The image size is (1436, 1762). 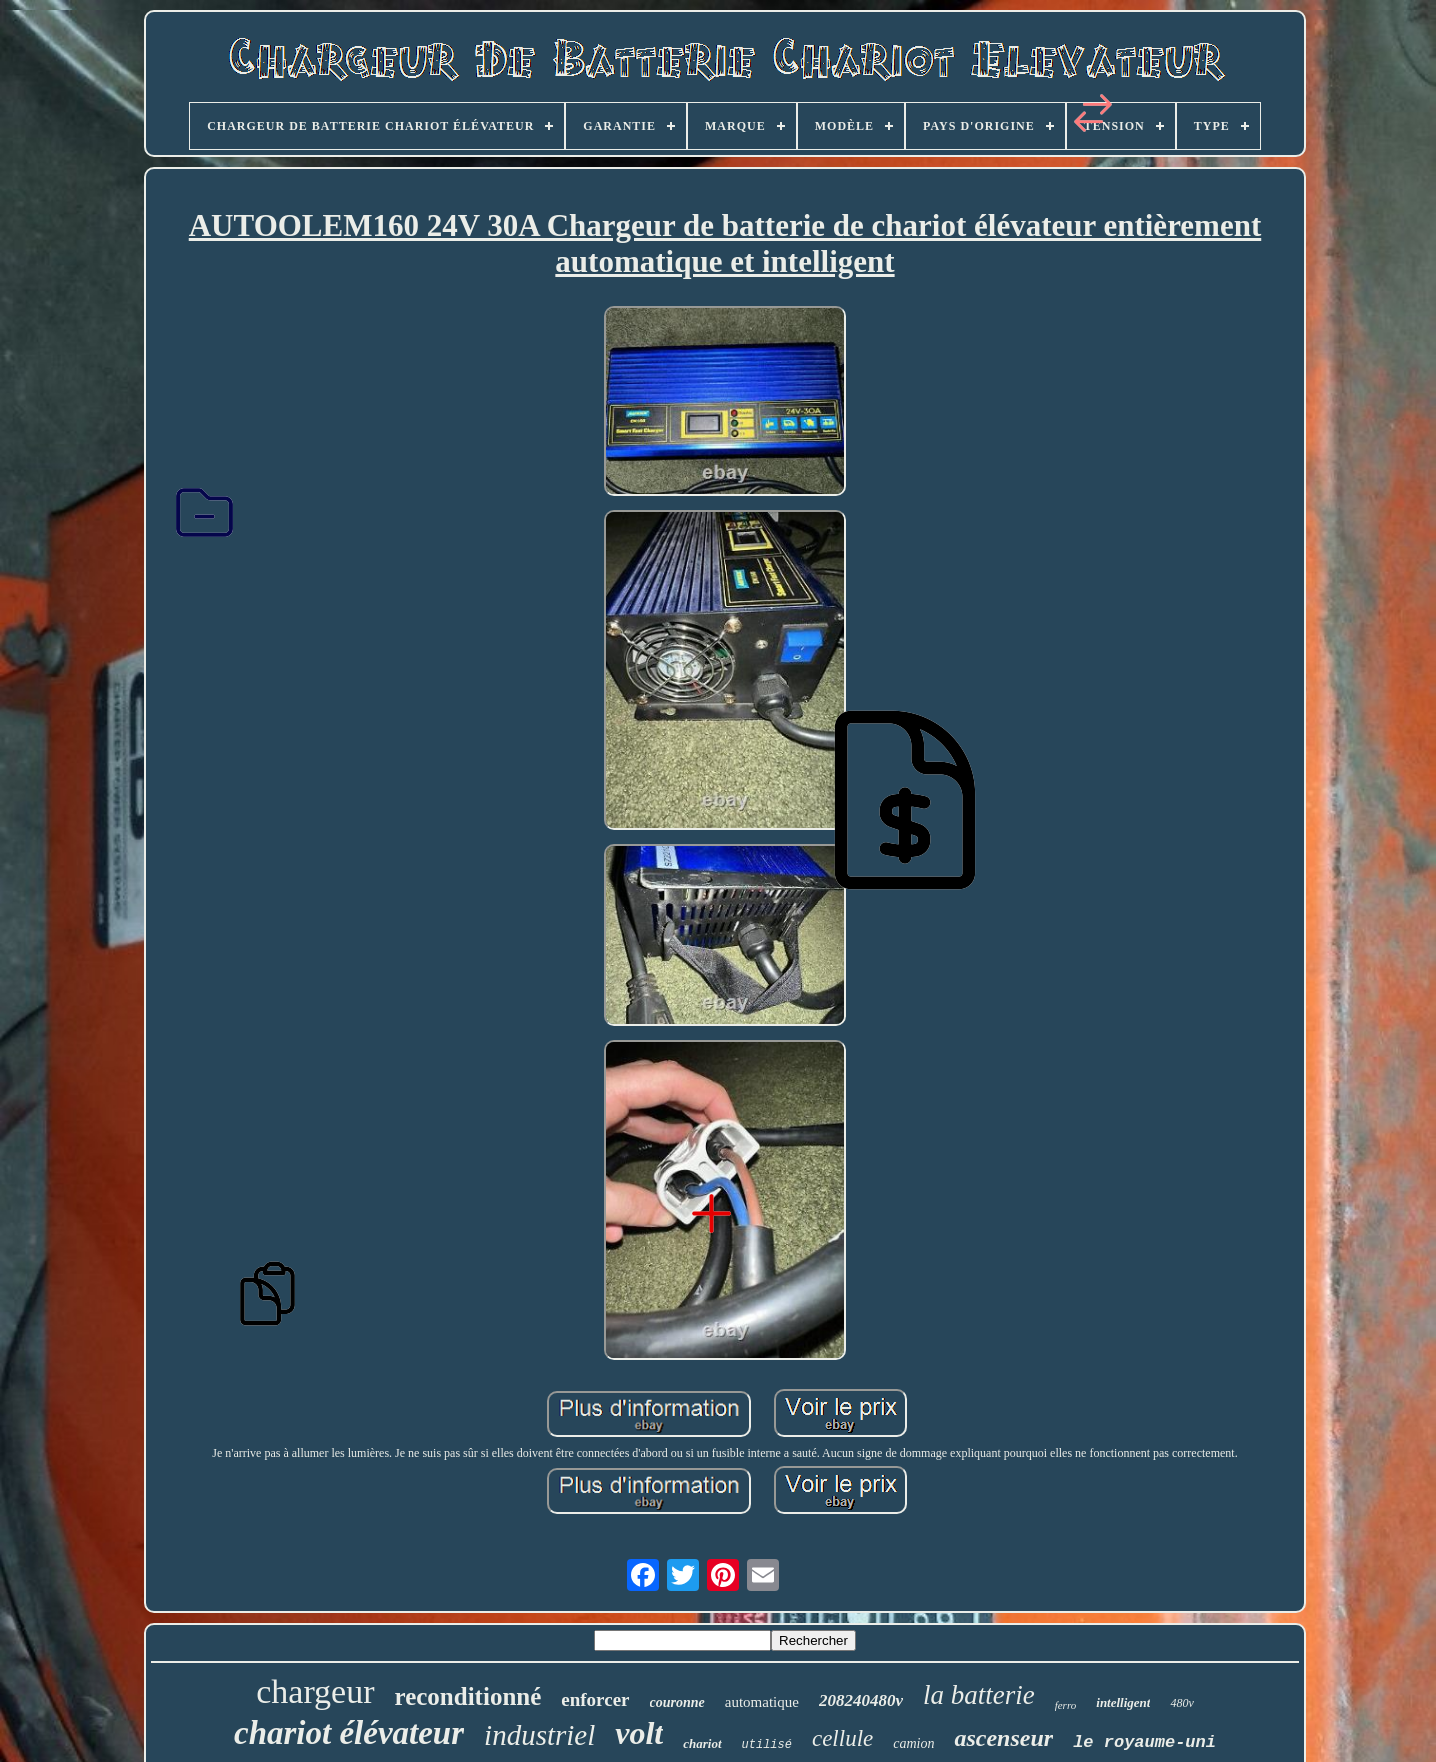 I want to click on remove a file or folder, so click(x=204, y=512).